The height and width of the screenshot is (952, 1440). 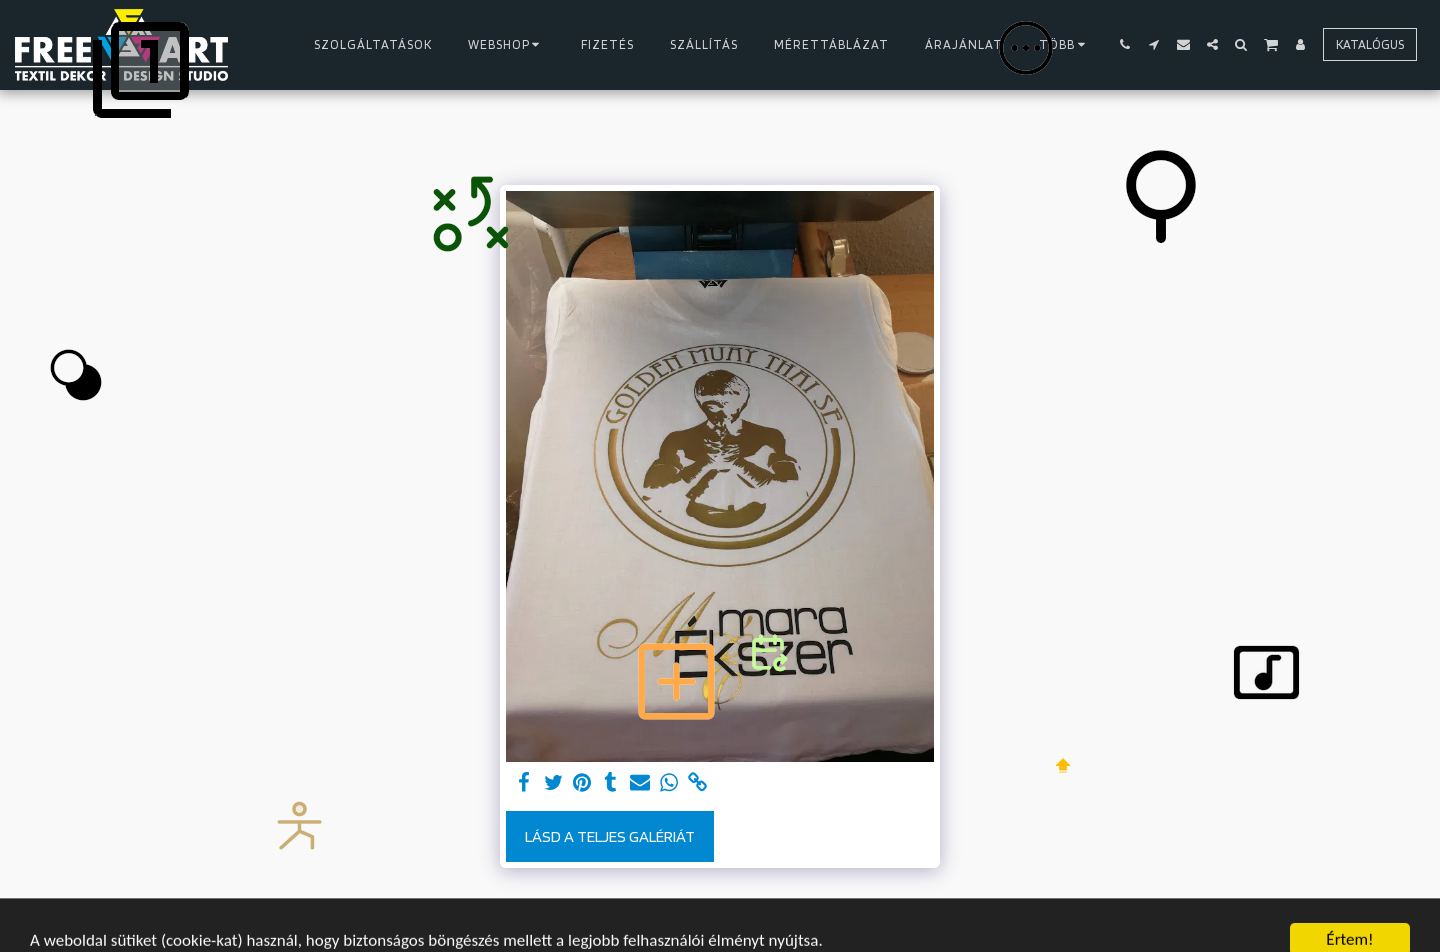 I want to click on set up a recurring event, so click(x=768, y=652).